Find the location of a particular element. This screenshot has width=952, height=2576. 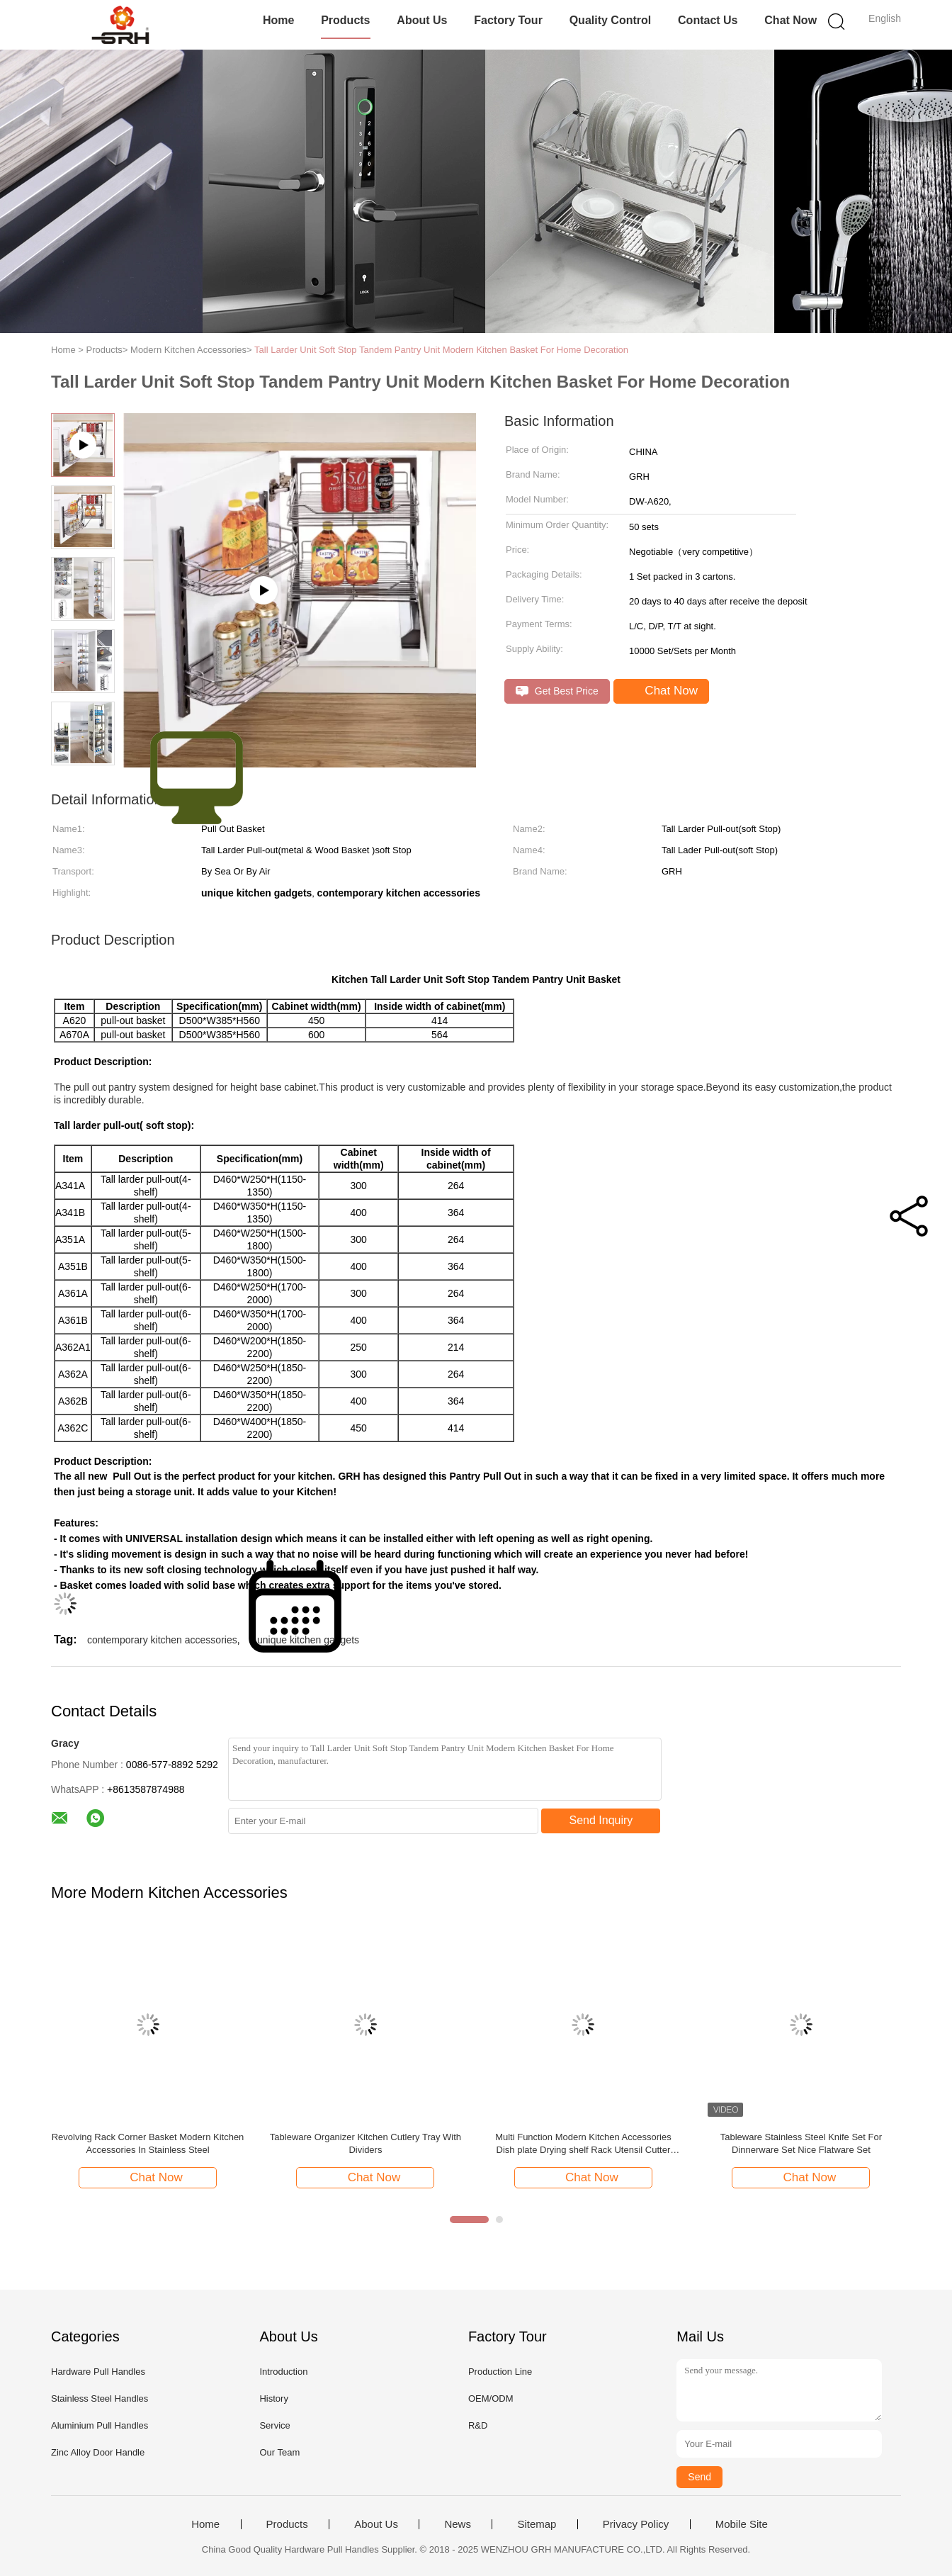

view calendar with scheduled events is located at coordinates (295, 1606).